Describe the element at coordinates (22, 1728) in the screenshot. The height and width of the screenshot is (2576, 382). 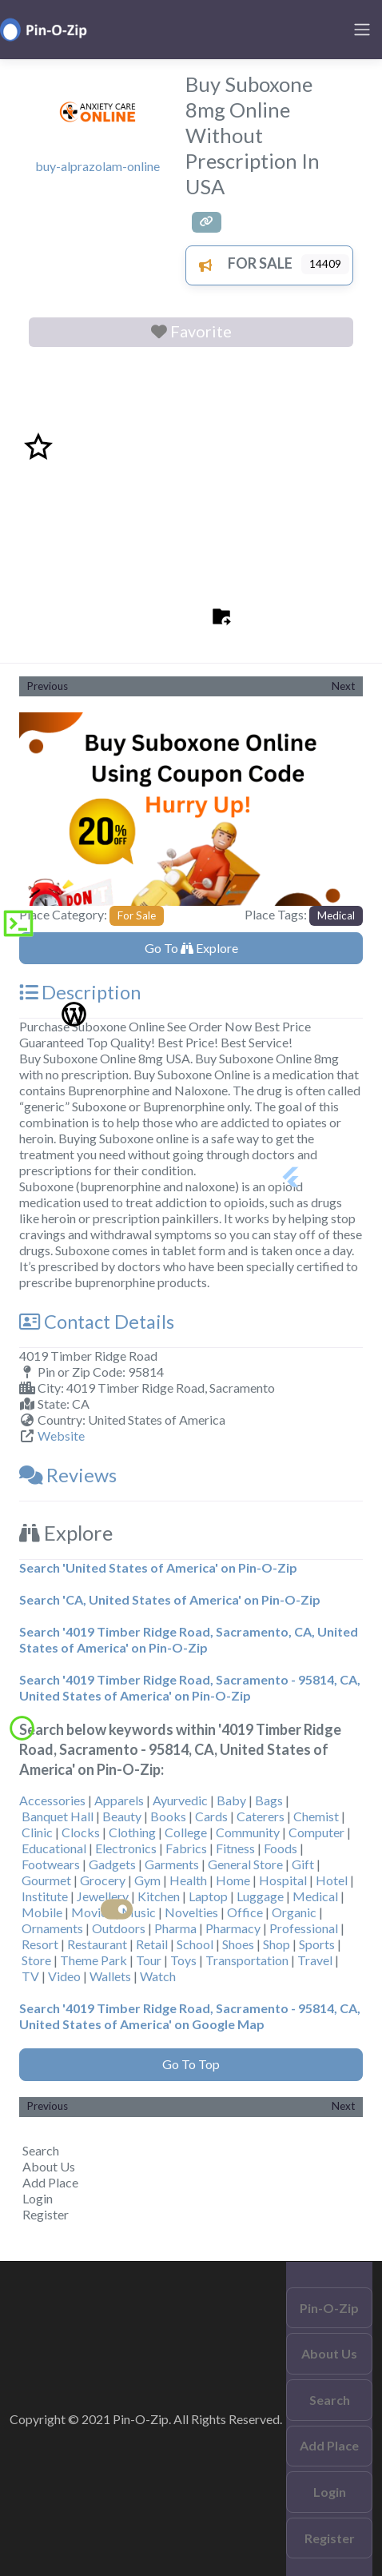
I see `unselected checkbox or radio button option` at that location.